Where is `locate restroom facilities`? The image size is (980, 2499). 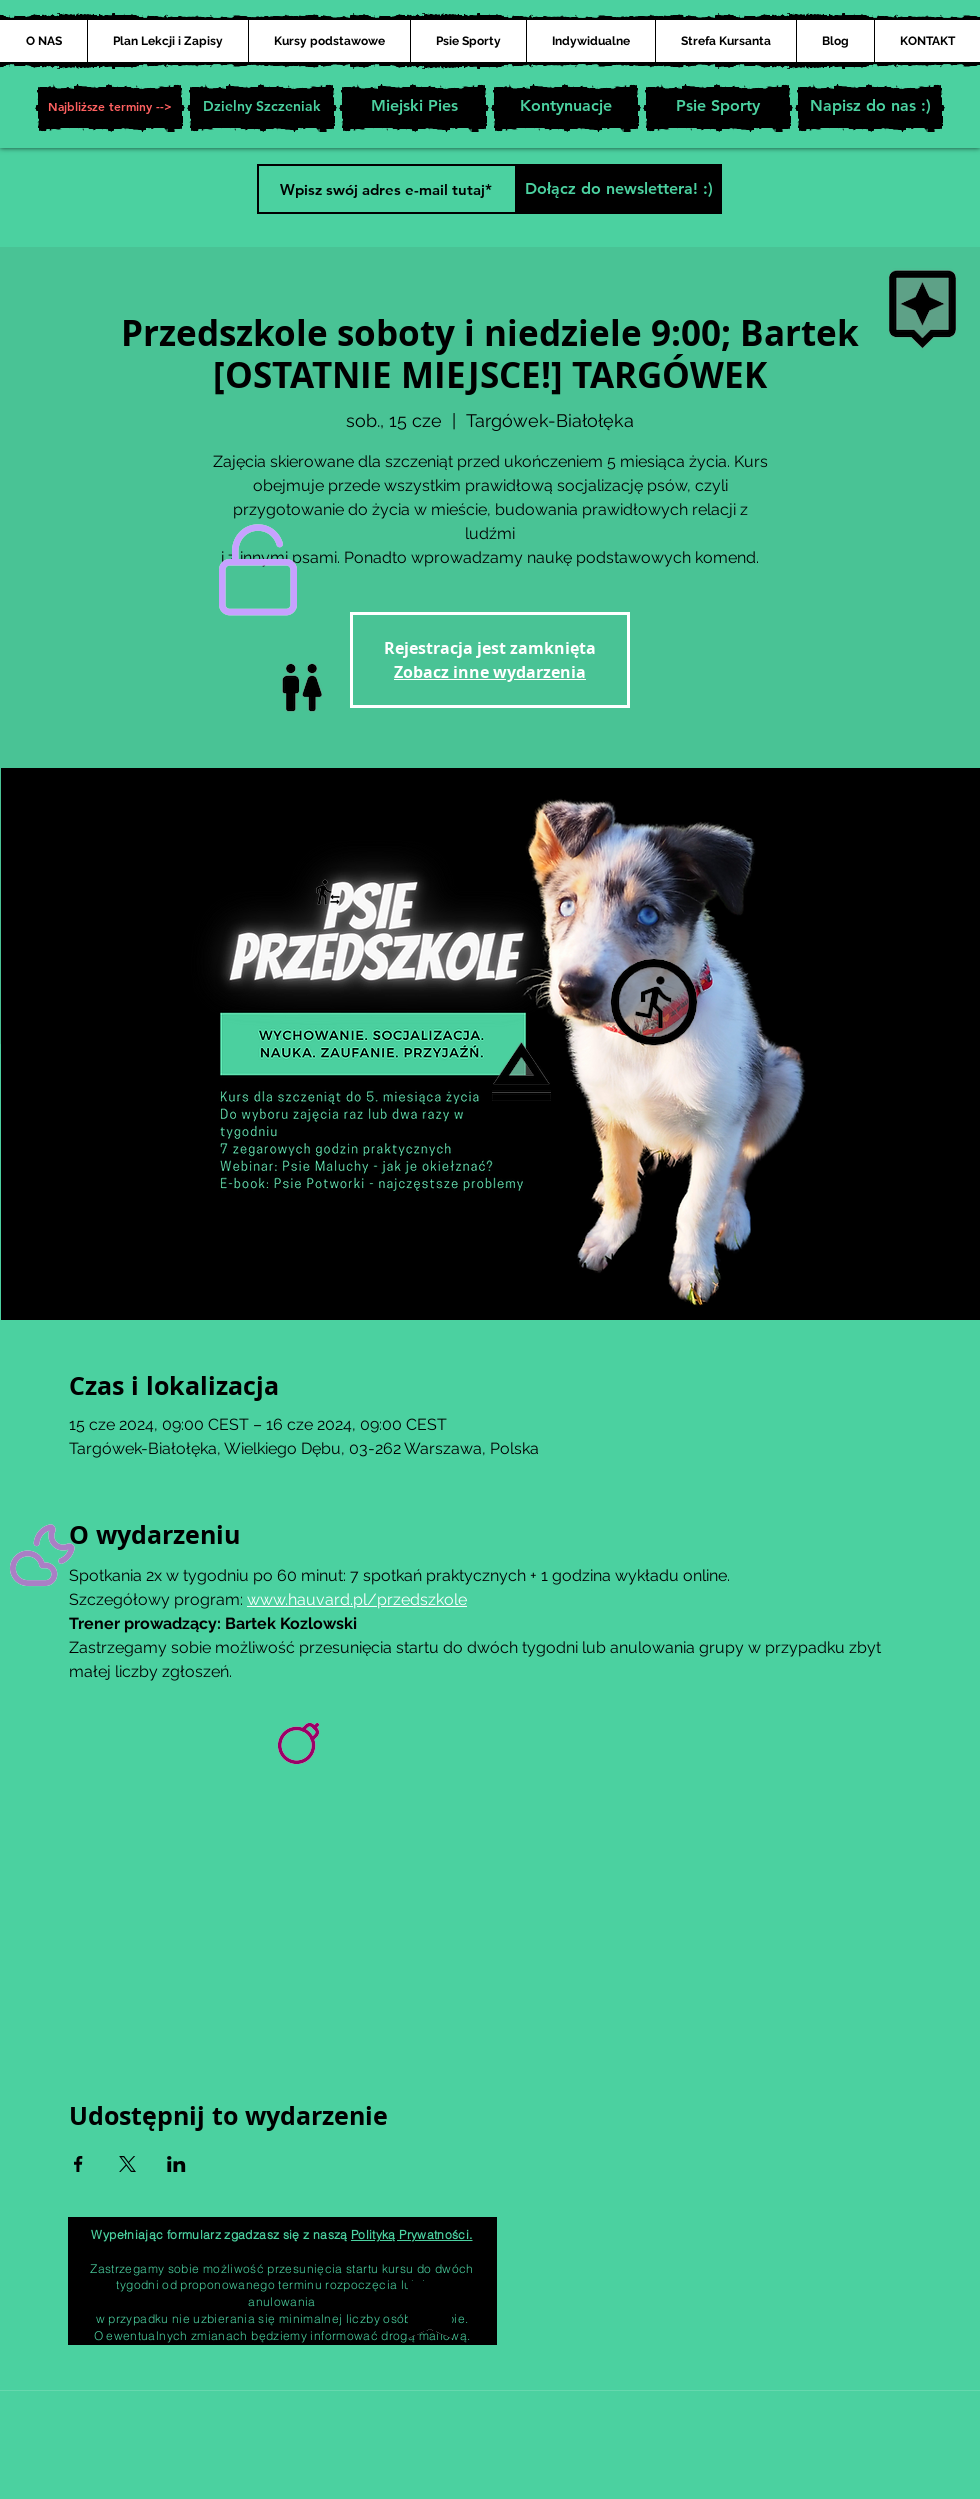
locate restroom facilities is located at coordinates (301, 687).